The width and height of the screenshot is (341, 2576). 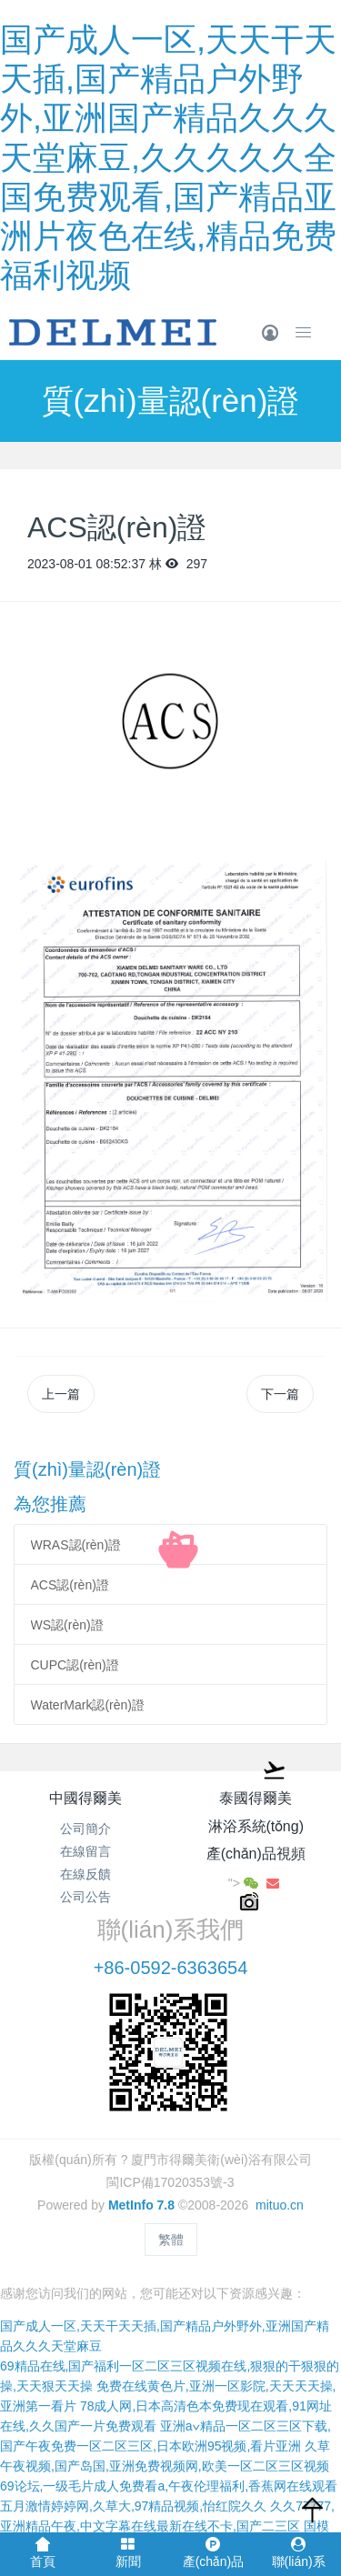 I want to click on scroll to top of page, so click(x=312, y=2510).